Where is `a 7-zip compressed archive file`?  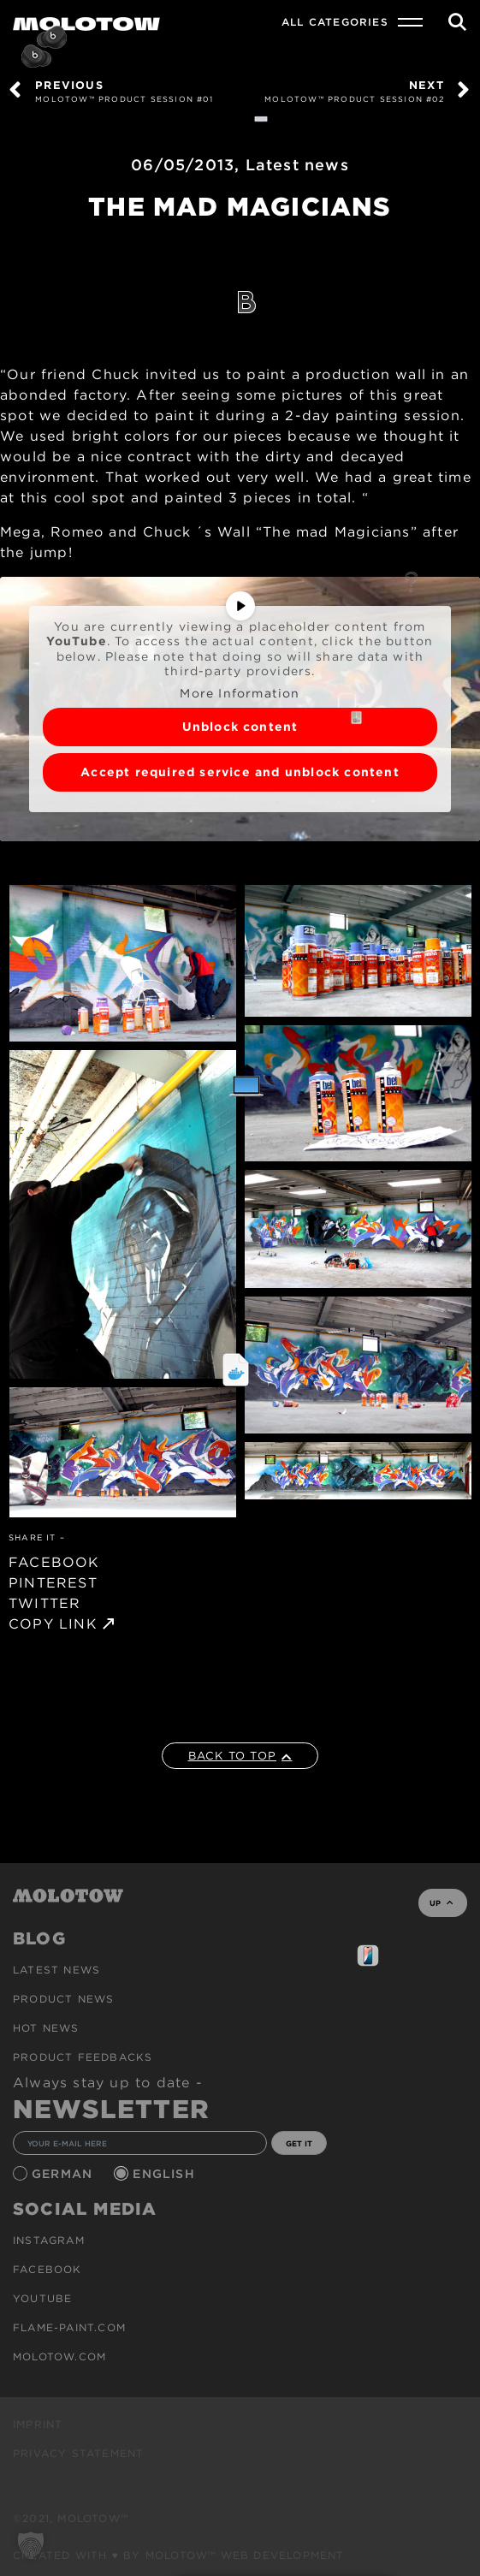 a 7-zip compressed archive file is located at coordinates (356, 717).